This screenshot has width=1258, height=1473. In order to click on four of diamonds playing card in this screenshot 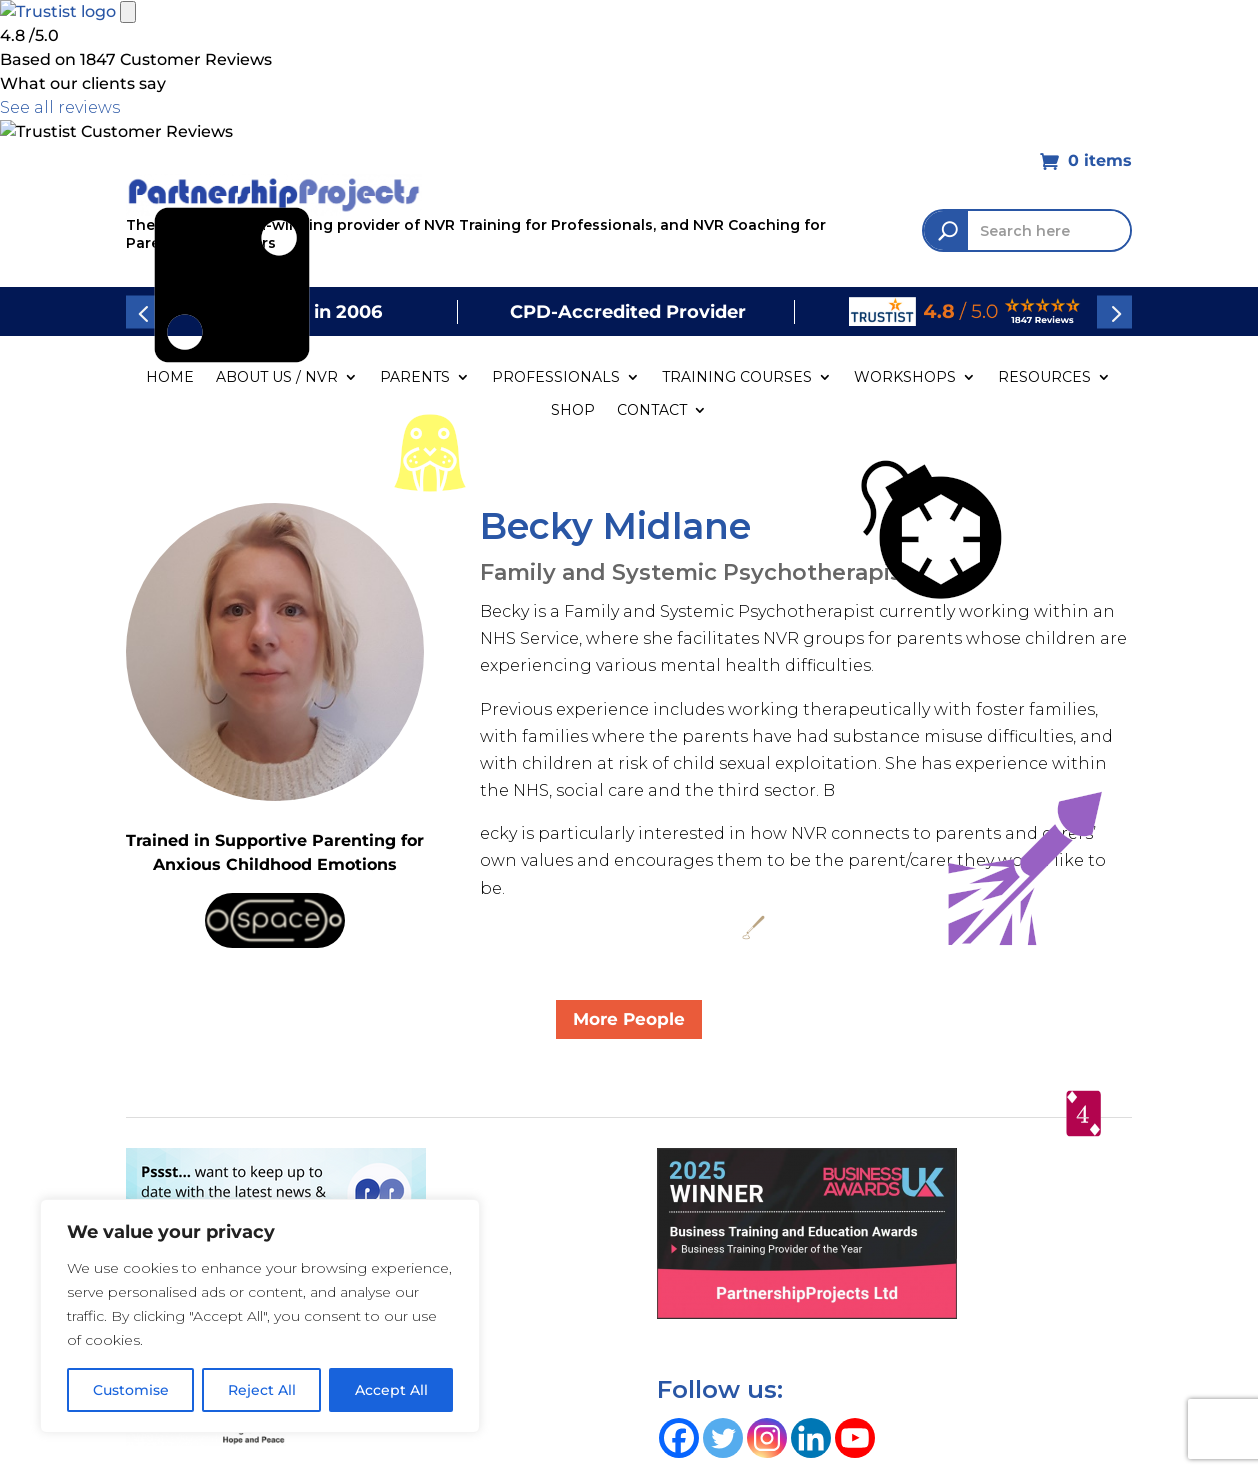, I will do `click(1083, 1113)`.